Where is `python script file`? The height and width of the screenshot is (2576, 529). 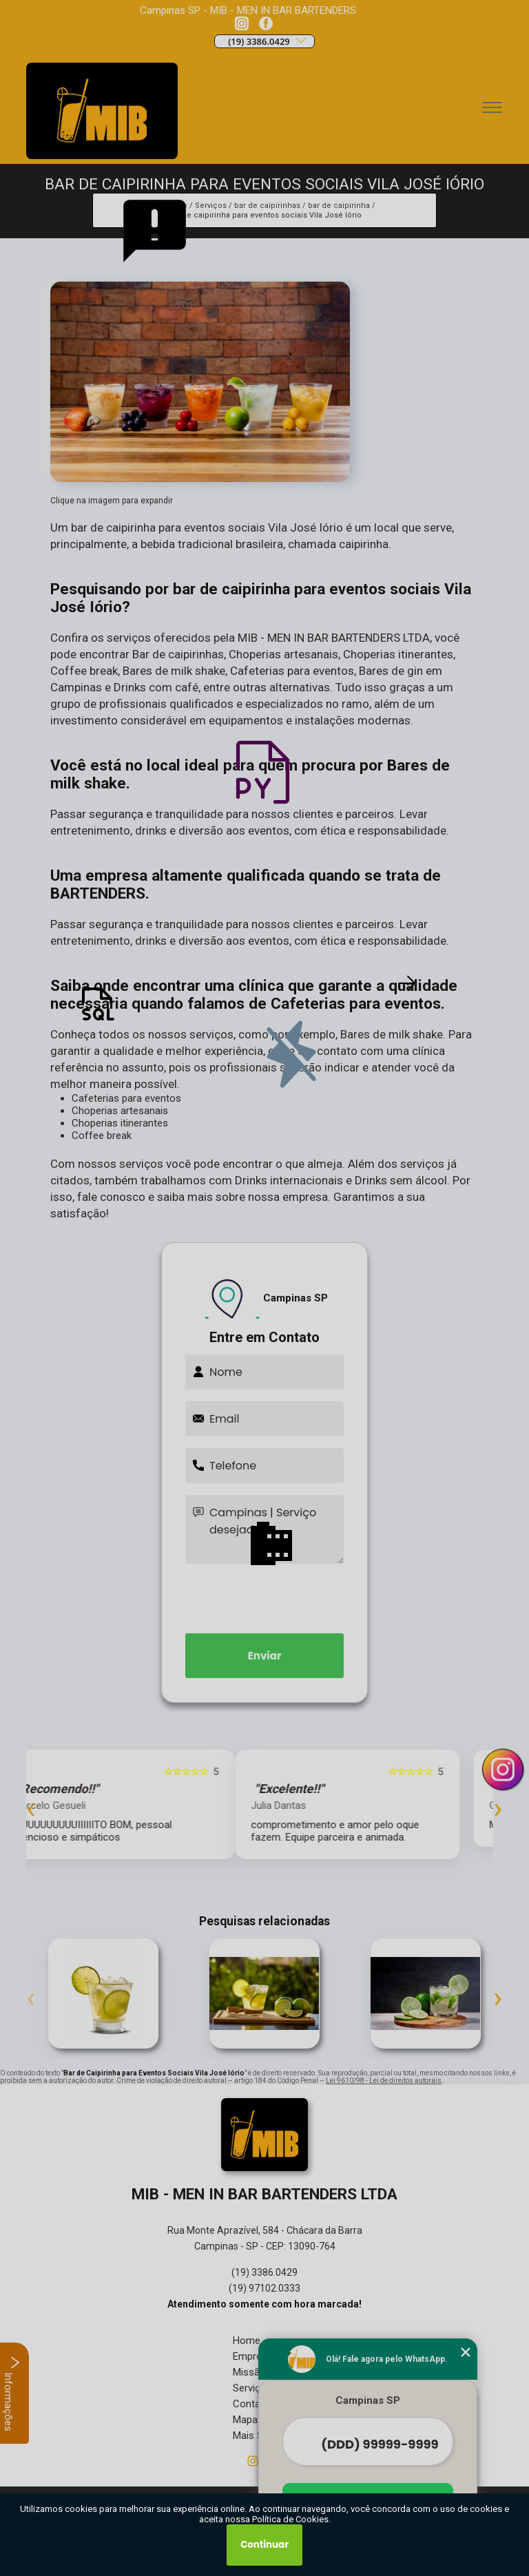
python script file is located at coordinates (262, 772).